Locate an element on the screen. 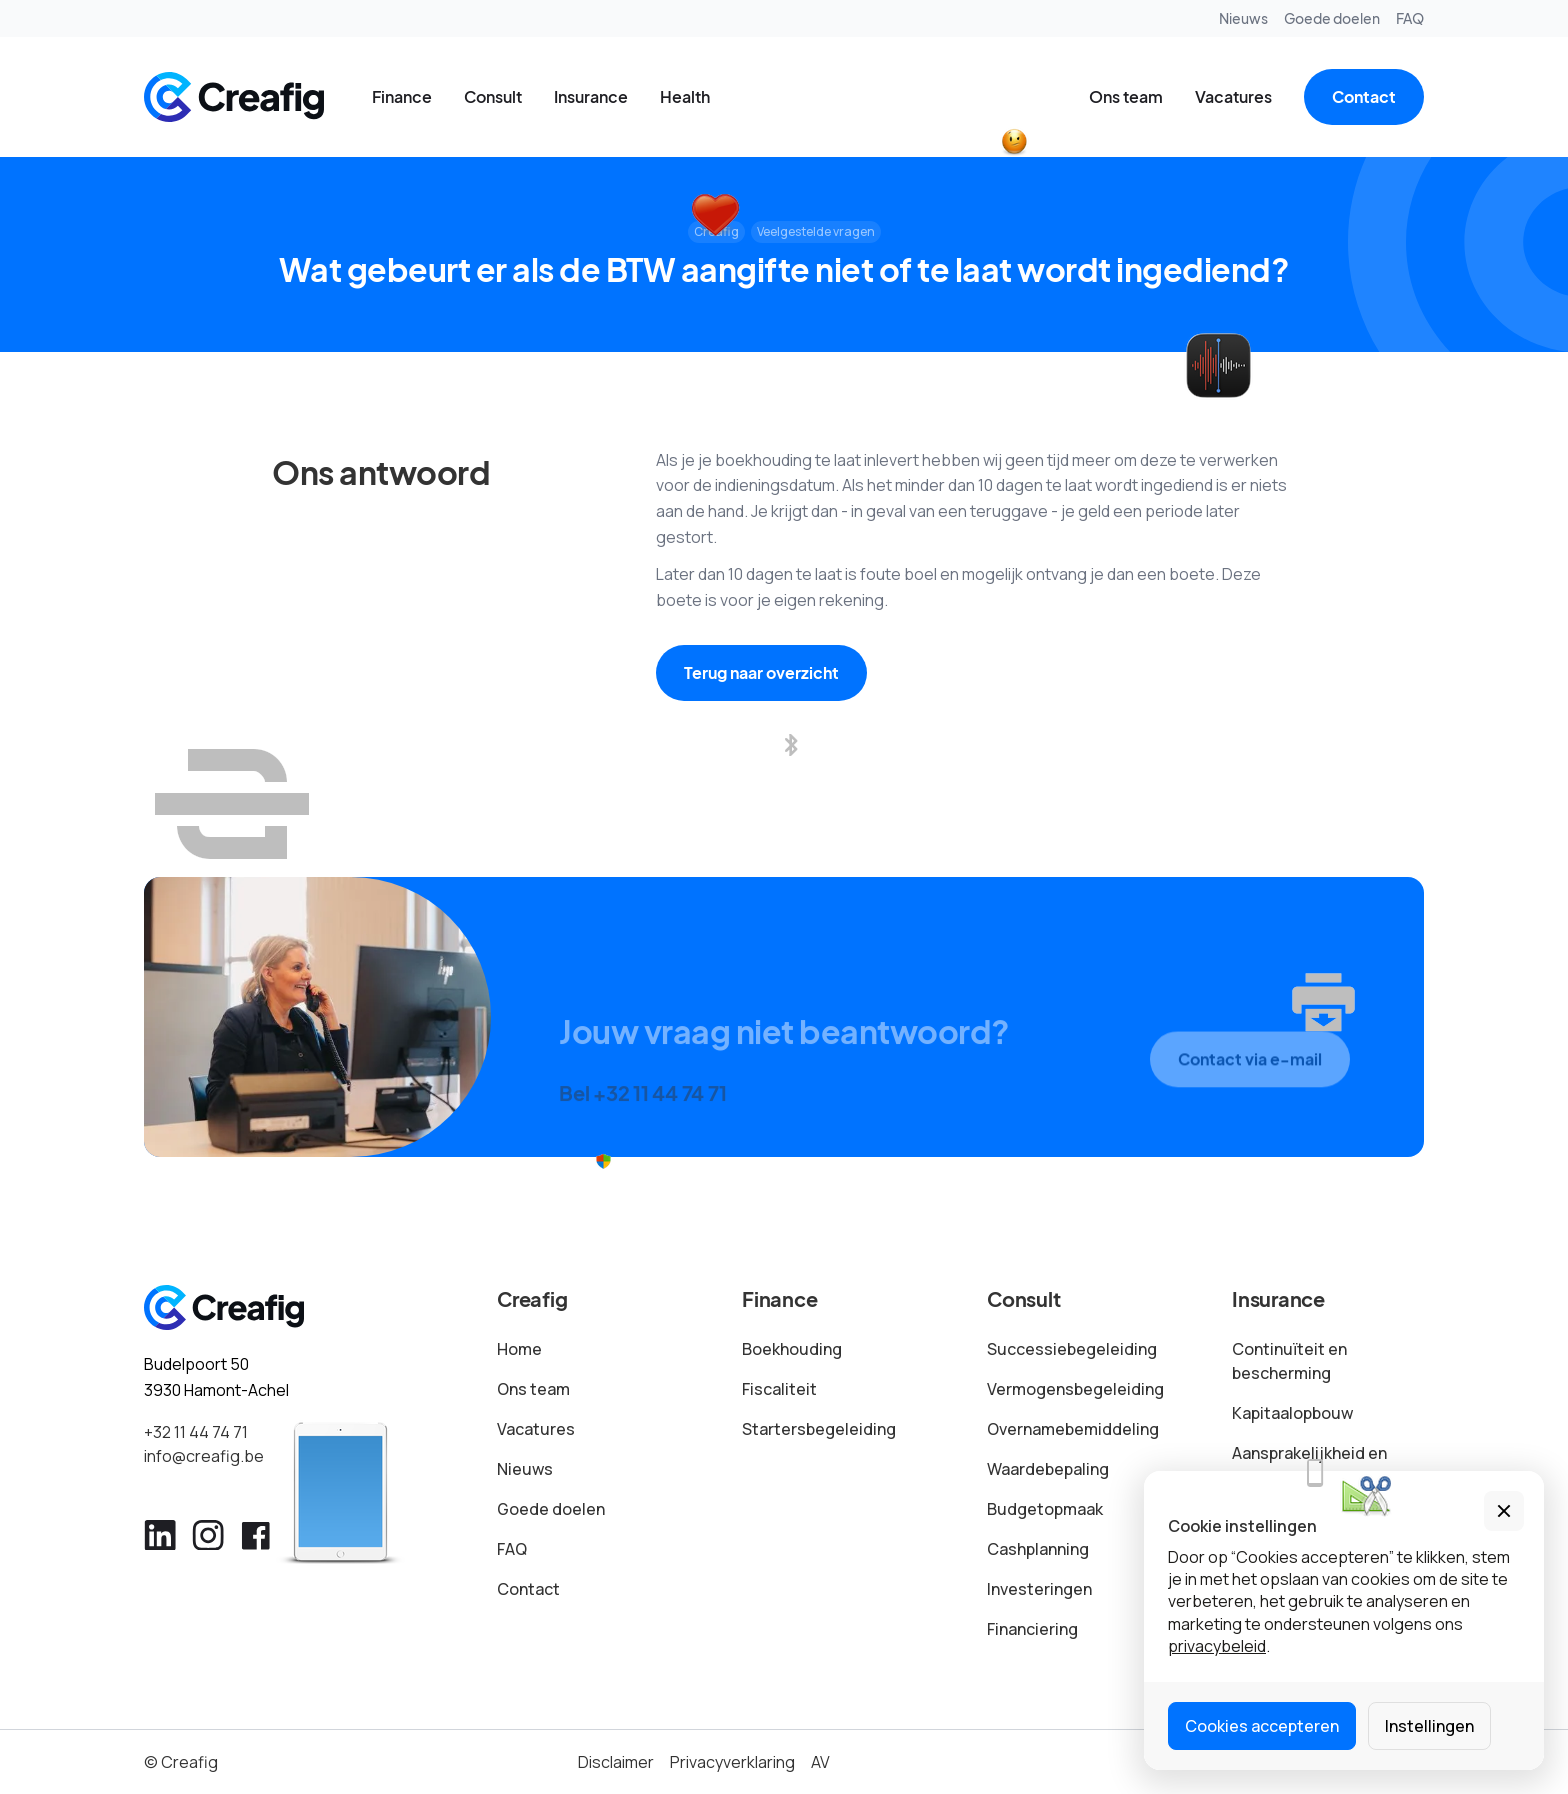 The width and height of the screenshot is (1568, 1794). indicates a connected iPod touch device is located at coordinates (1315, 1473).